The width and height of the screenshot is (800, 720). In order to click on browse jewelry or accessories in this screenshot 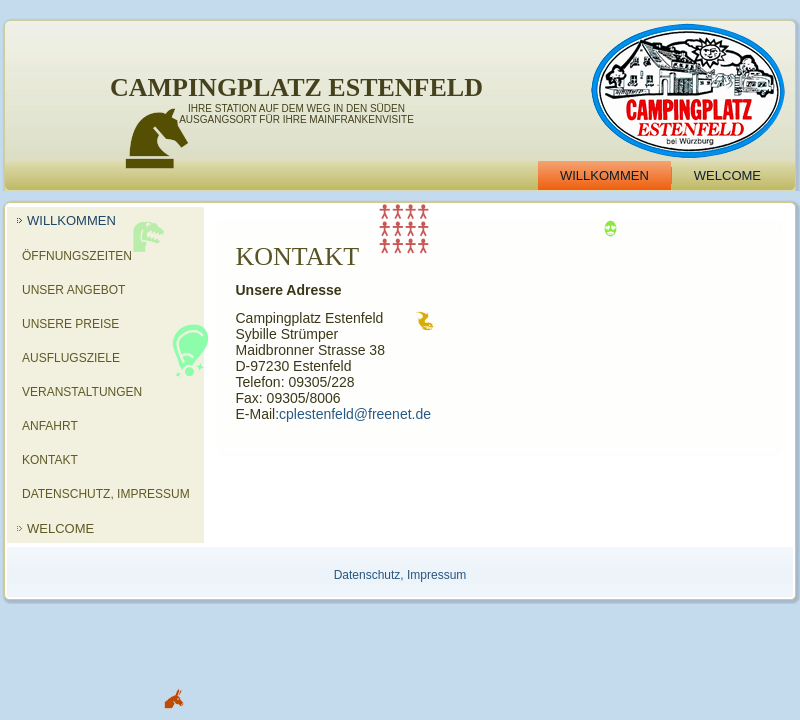, I will do `click(189, 351)`.